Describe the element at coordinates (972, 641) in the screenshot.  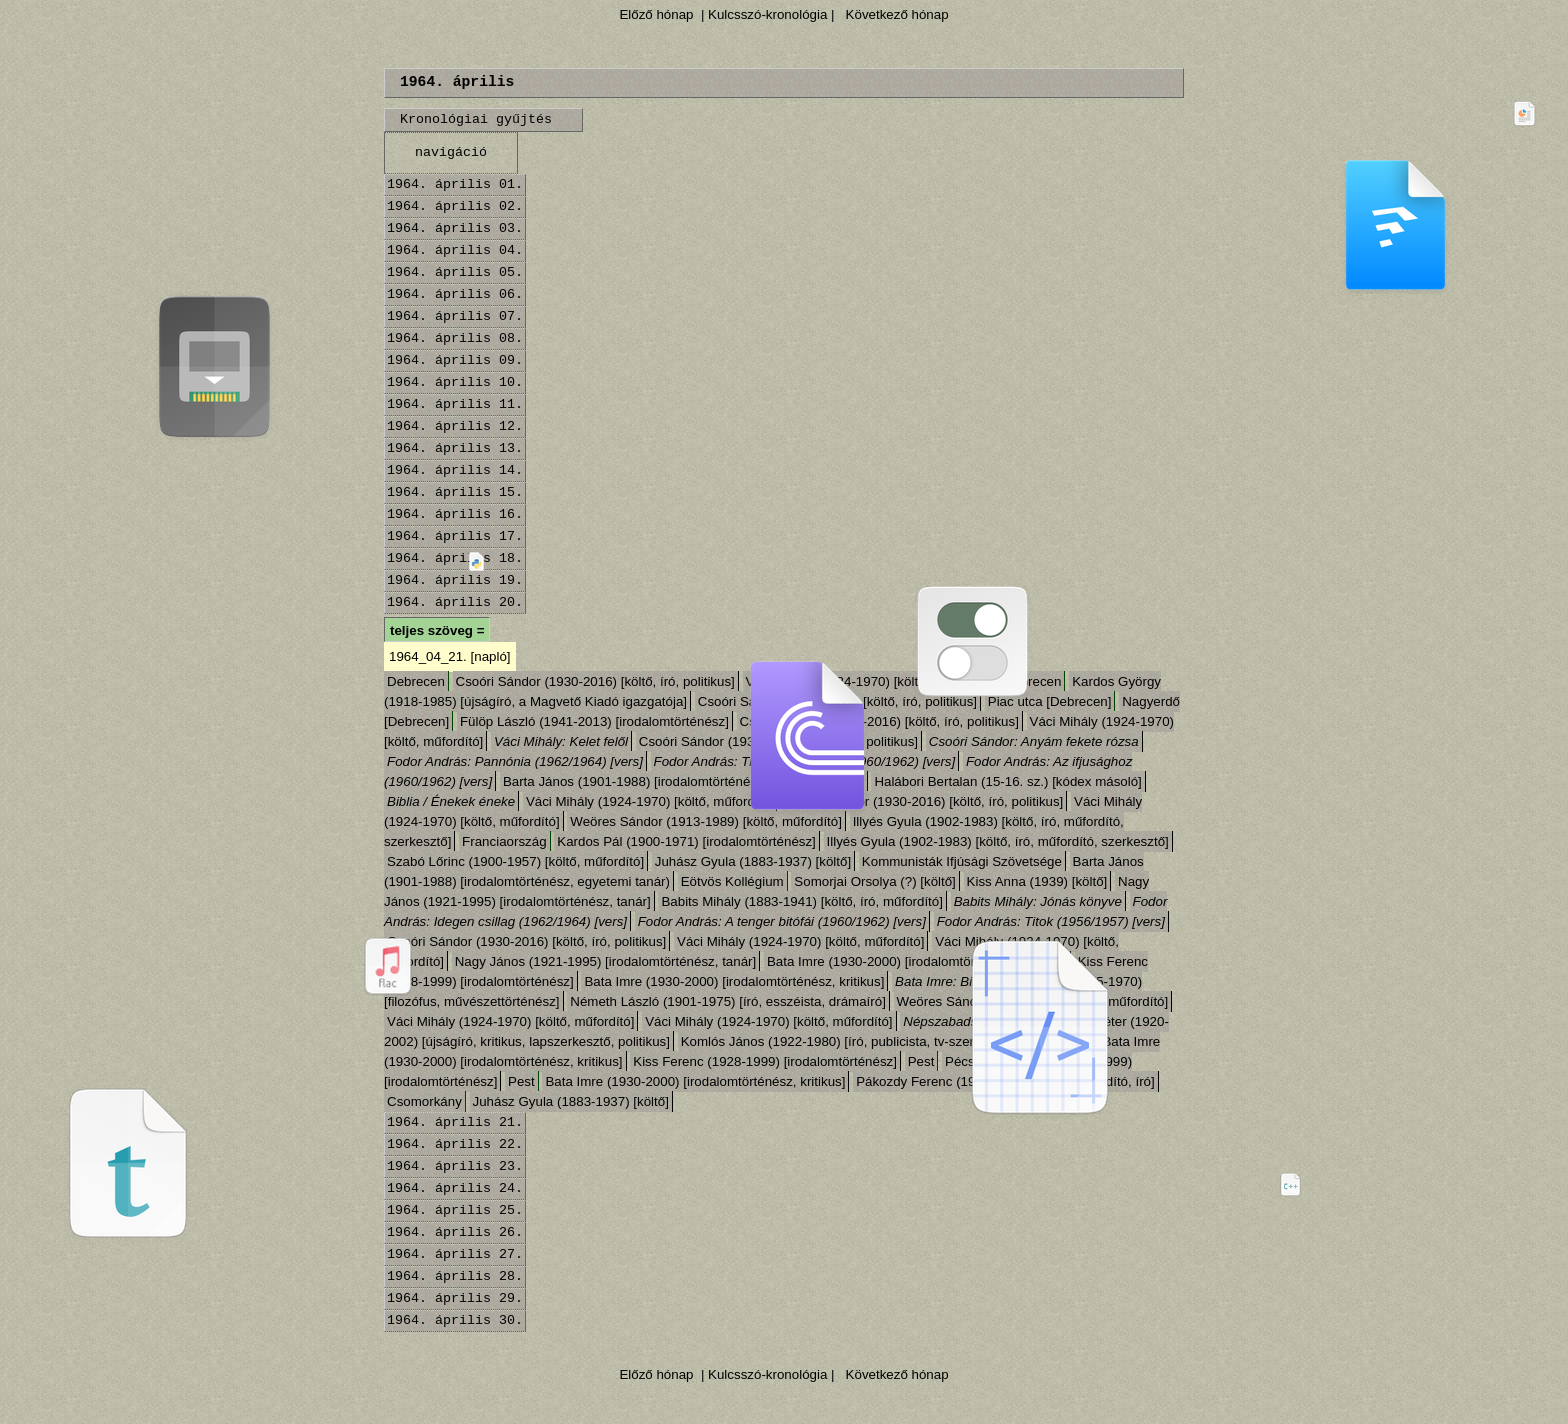
I see `open system settings or preferences` at that location.